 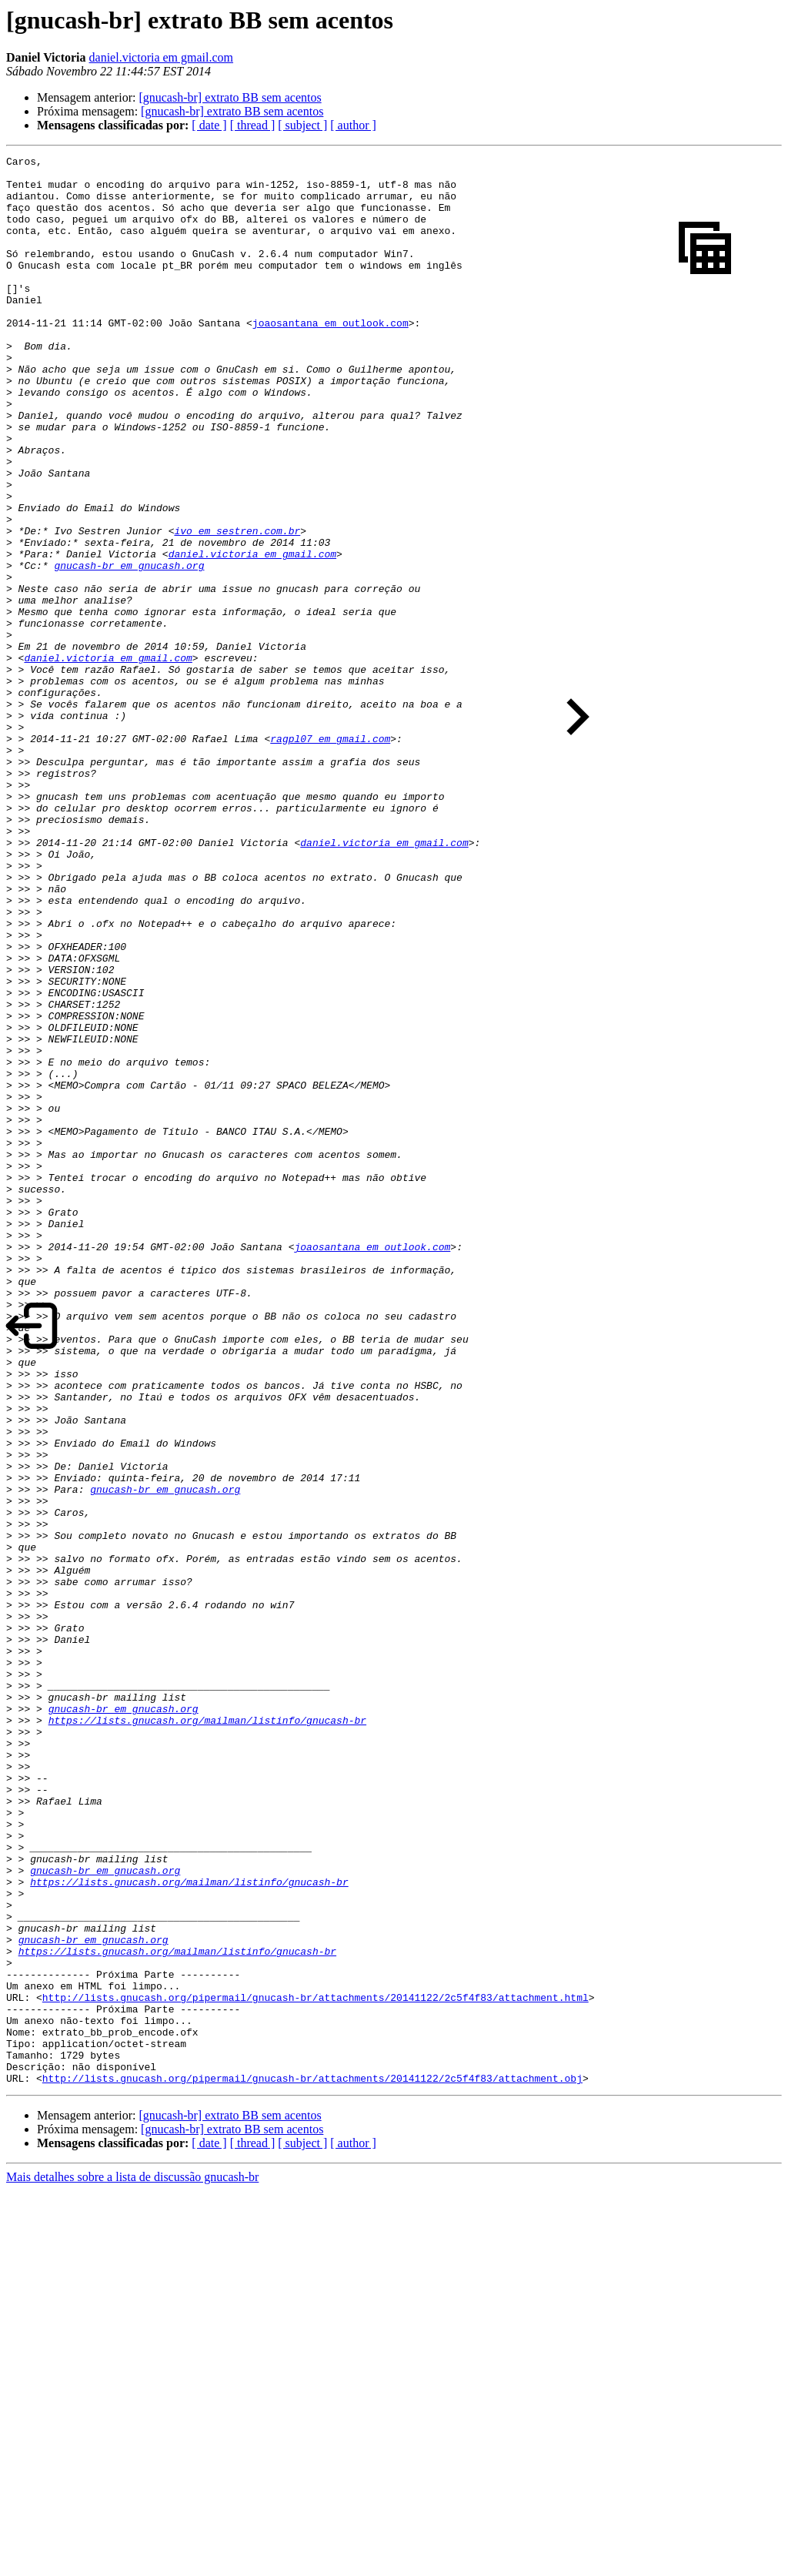 I want to click on switch to table or grid view, so click(x=705, y=248).